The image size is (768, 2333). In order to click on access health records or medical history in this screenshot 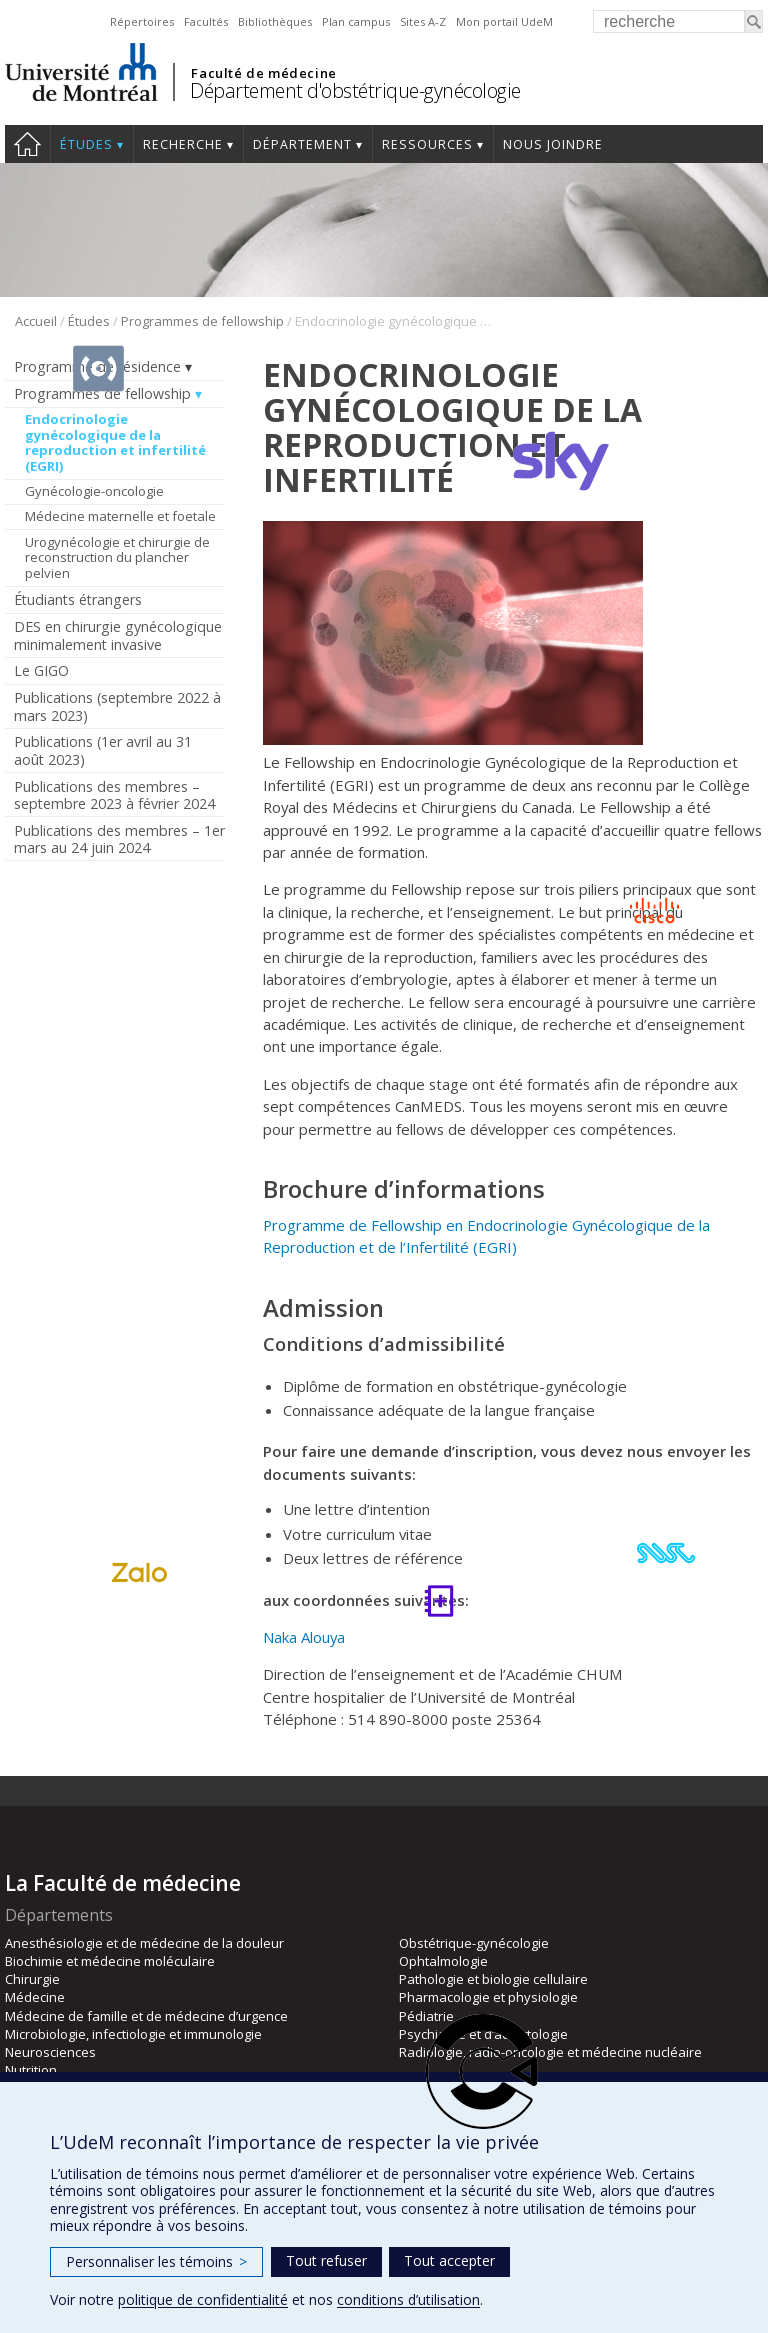, I will do `click(439, 1601)`.